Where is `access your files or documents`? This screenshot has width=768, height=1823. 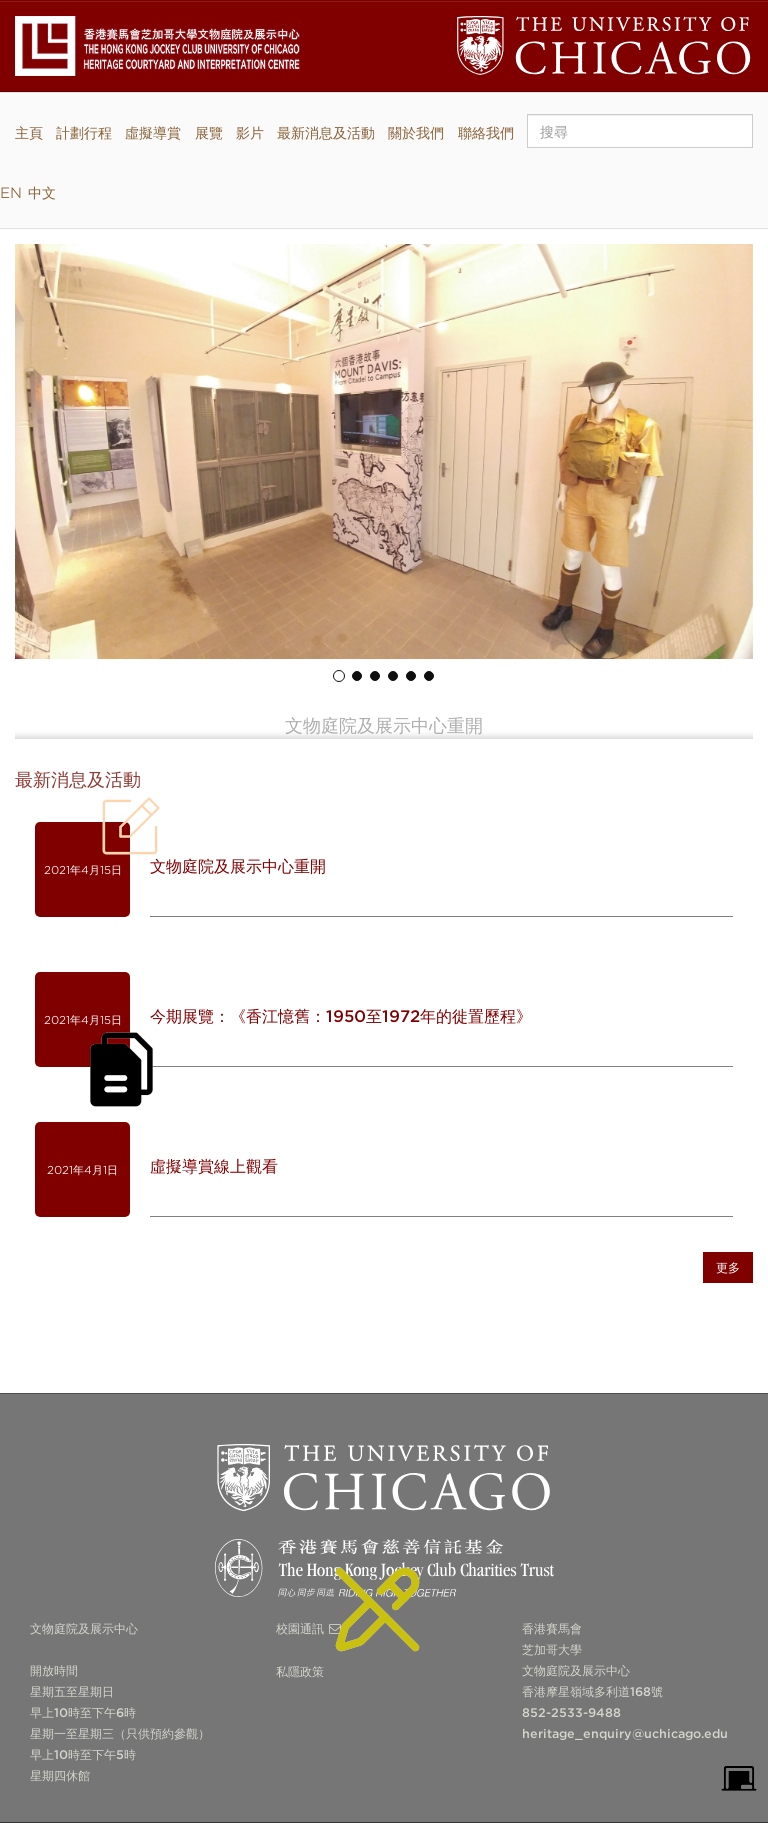 access your files or documents is located at coordinates (121, 1069).